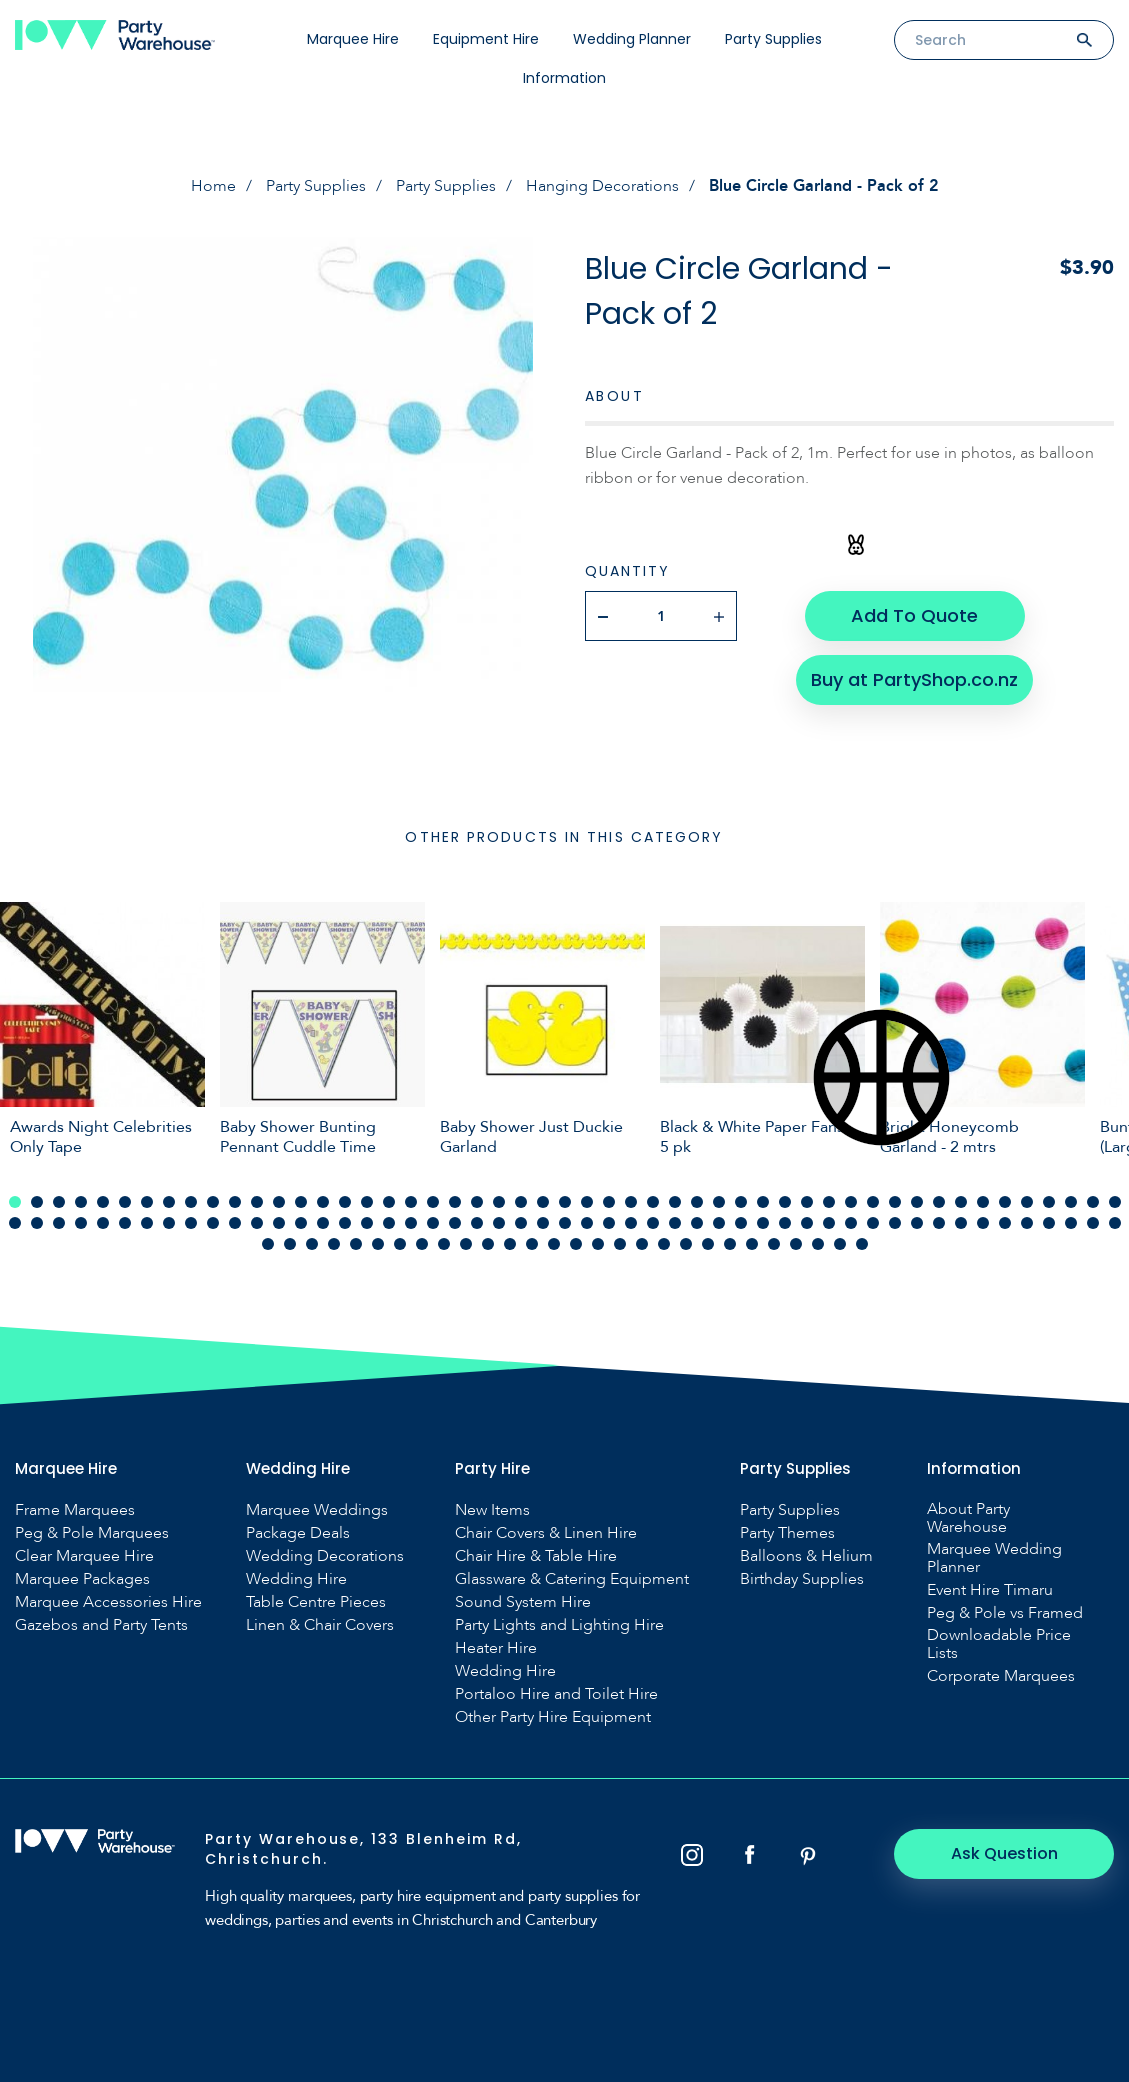  What do you see at coordinates (881, 1077) in the screenshot?
I see `access sports or basketball-related content` at bounding box center [881, 1077].